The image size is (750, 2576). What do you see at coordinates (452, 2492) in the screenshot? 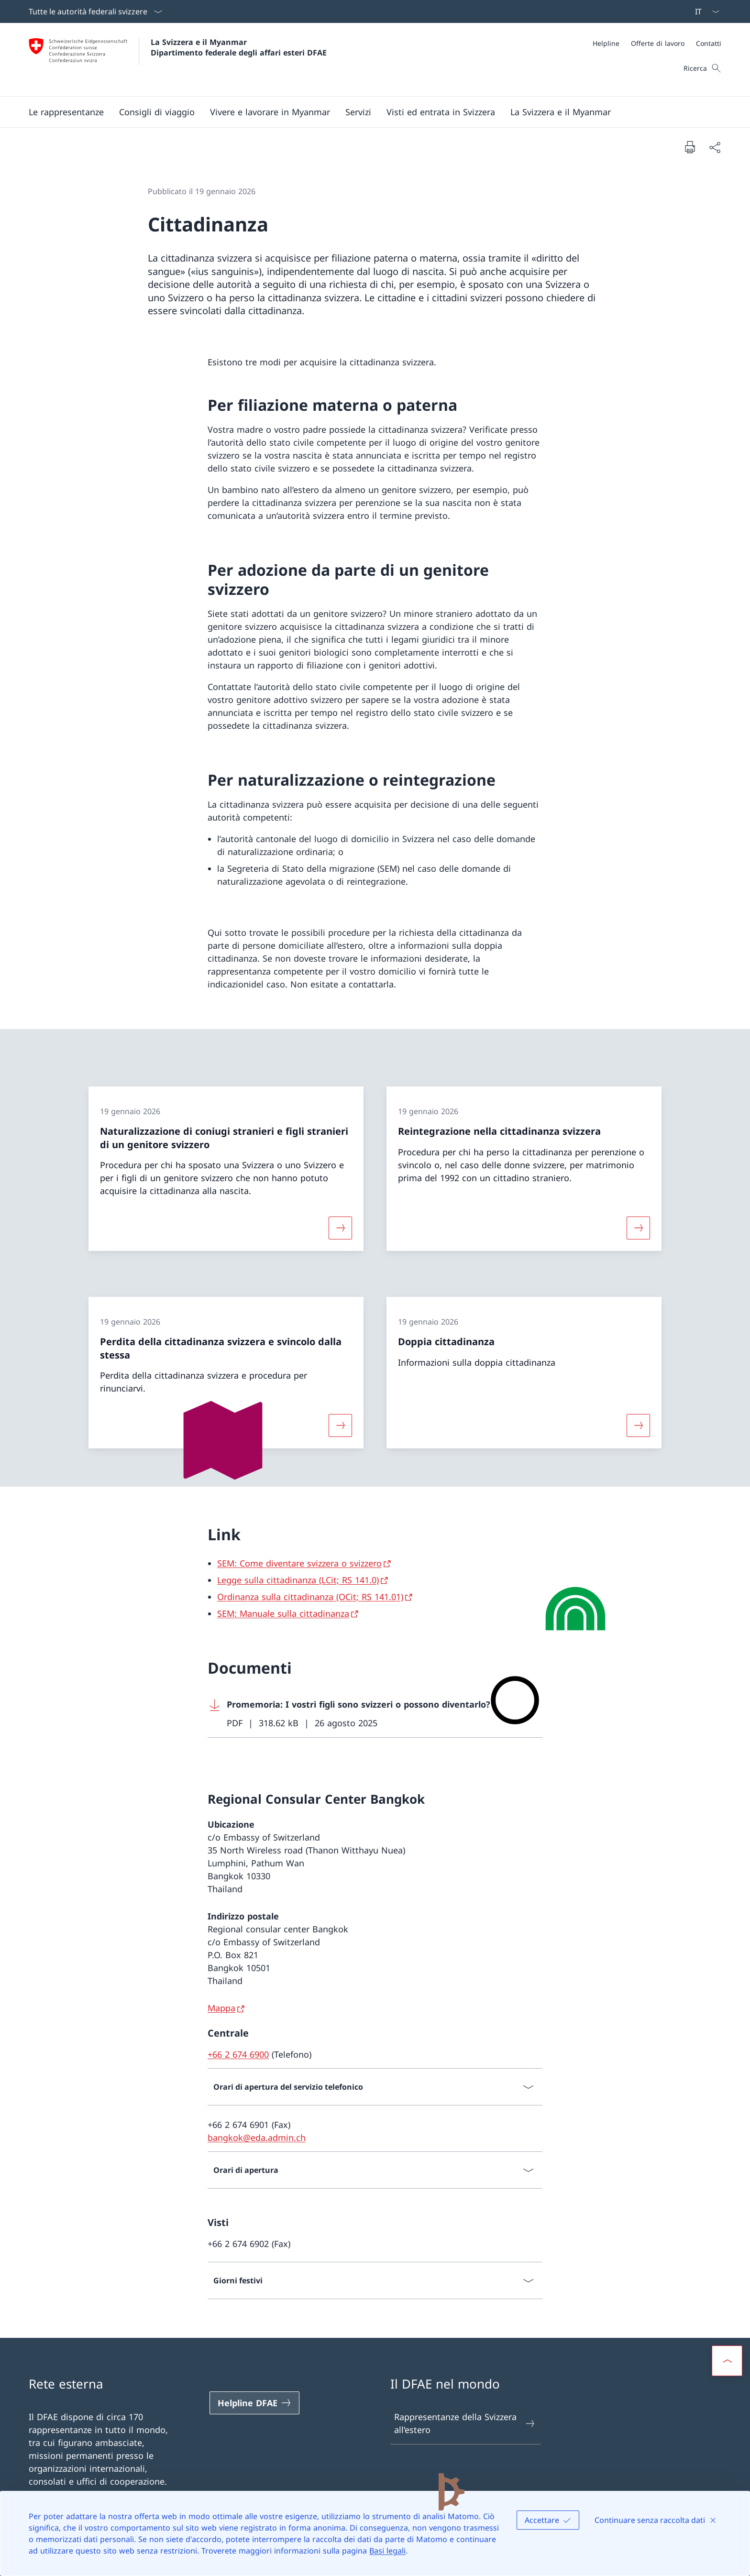
I see `dlib machine learning library logo` at bounding box center [452, 2492].